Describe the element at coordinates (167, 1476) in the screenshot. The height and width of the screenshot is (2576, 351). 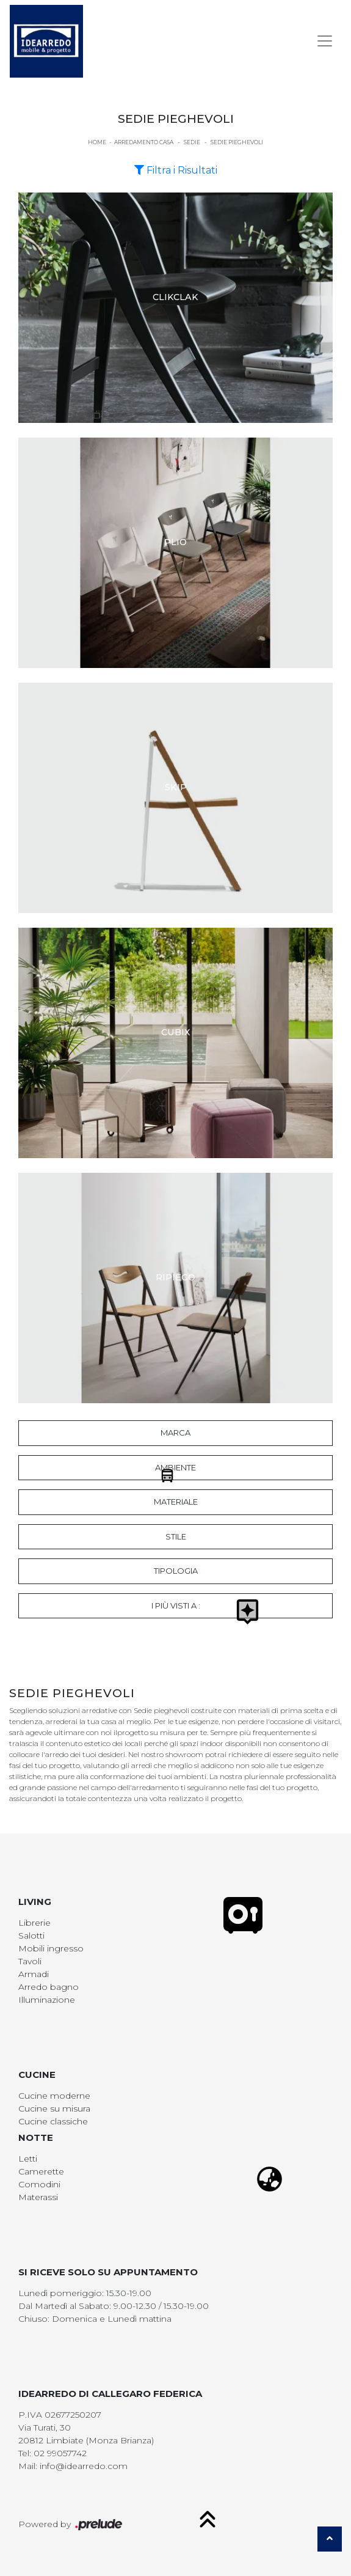
I see `view bus routes and schedules` at that location.